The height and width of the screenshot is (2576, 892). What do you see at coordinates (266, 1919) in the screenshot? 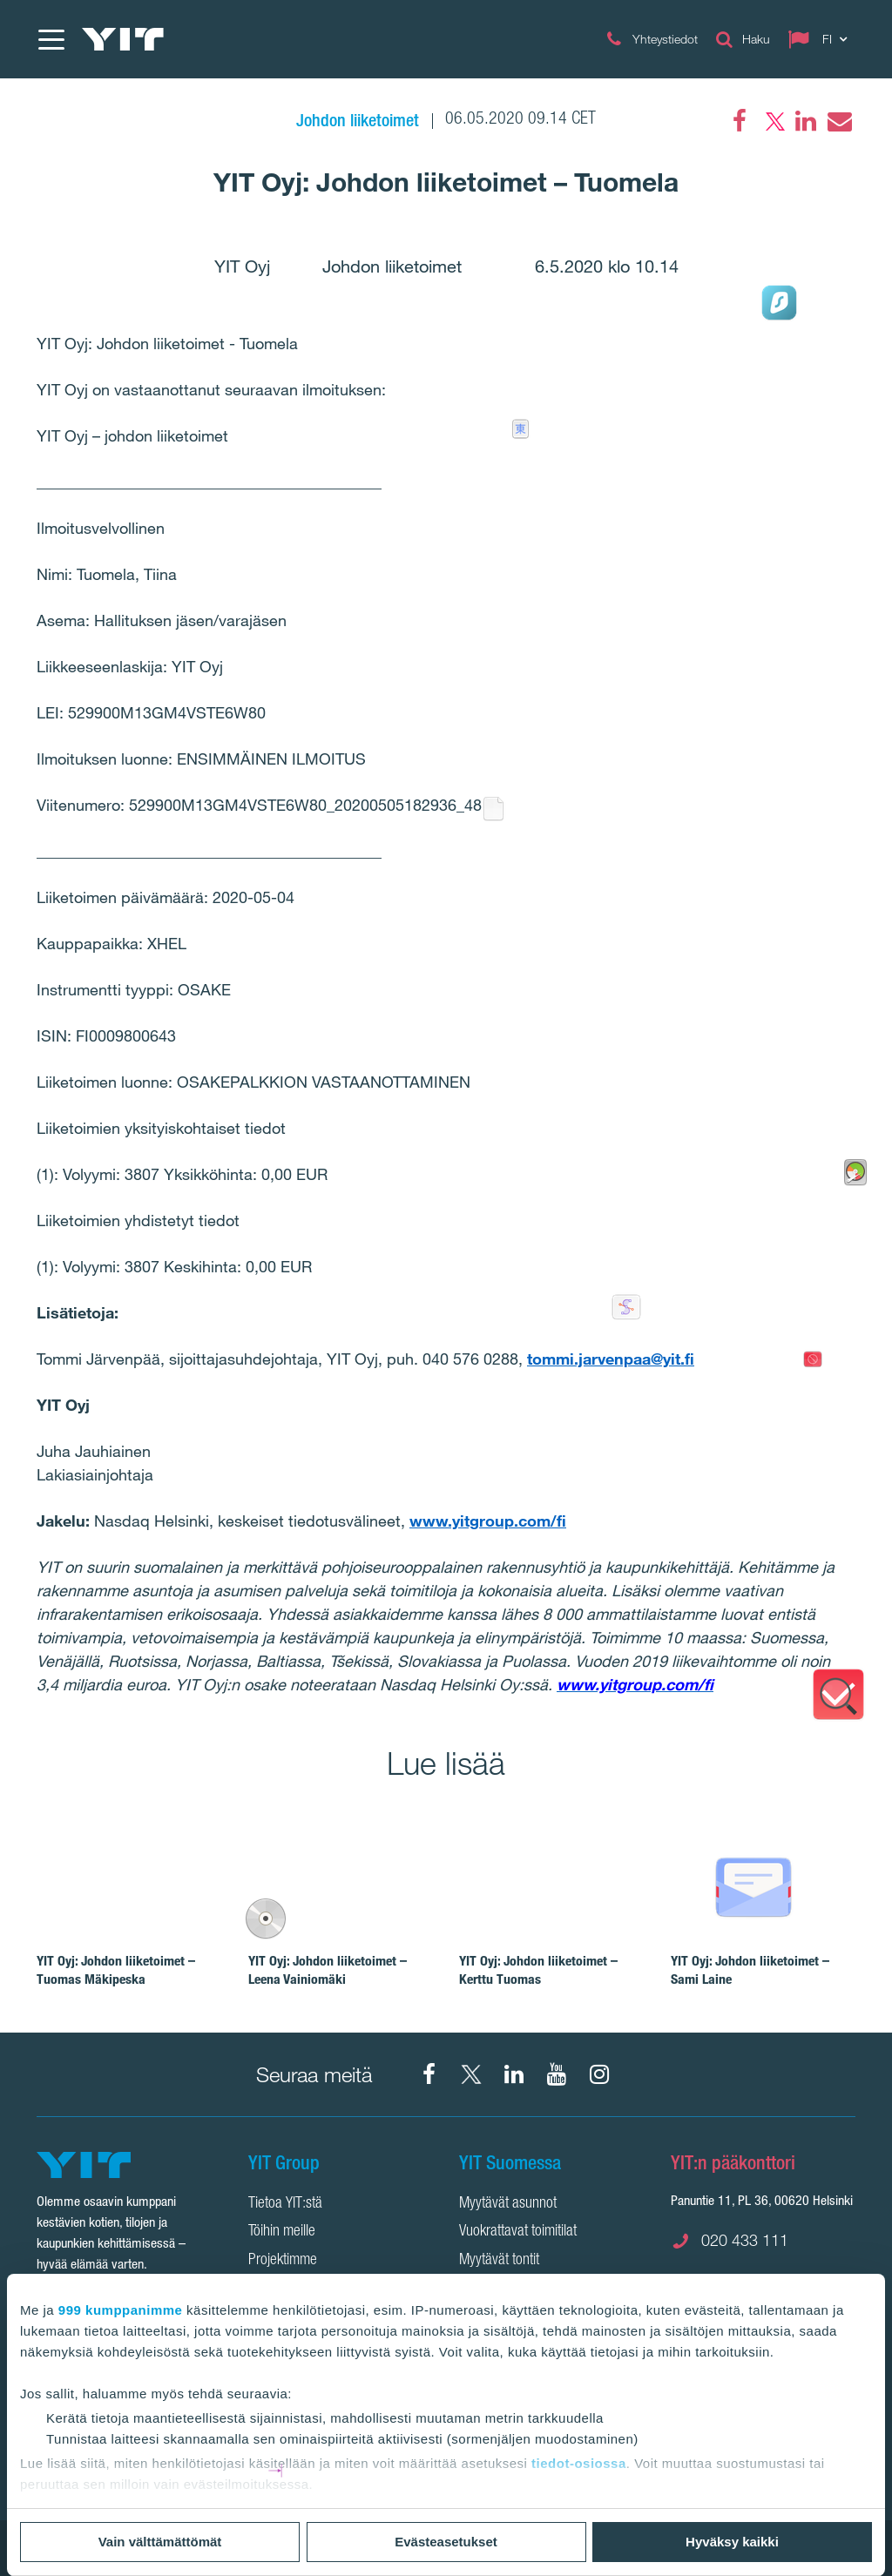
I see `unmount or eject a DVD disc` at bounding box center [266, 1919].